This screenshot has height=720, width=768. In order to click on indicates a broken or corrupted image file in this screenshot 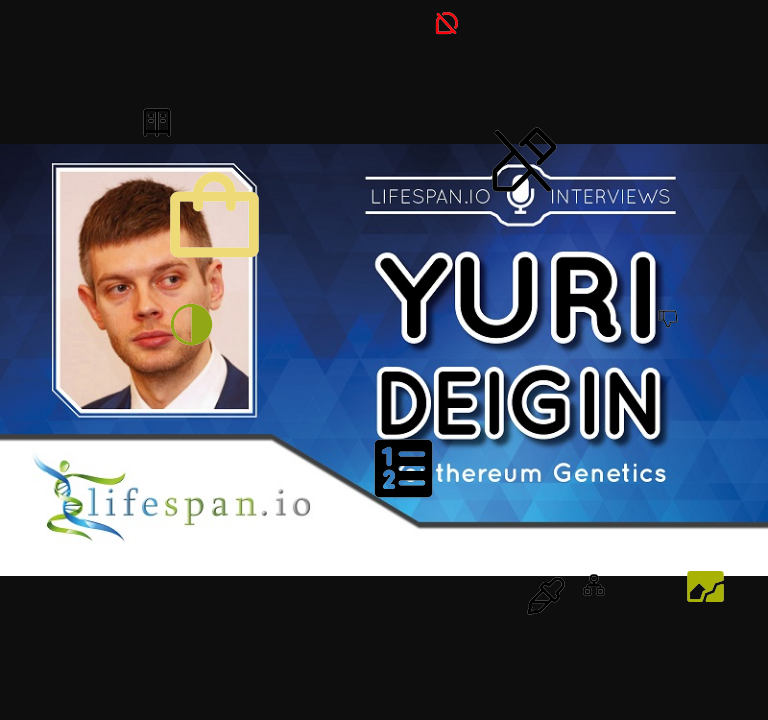, I will do `click(705, 586)`.